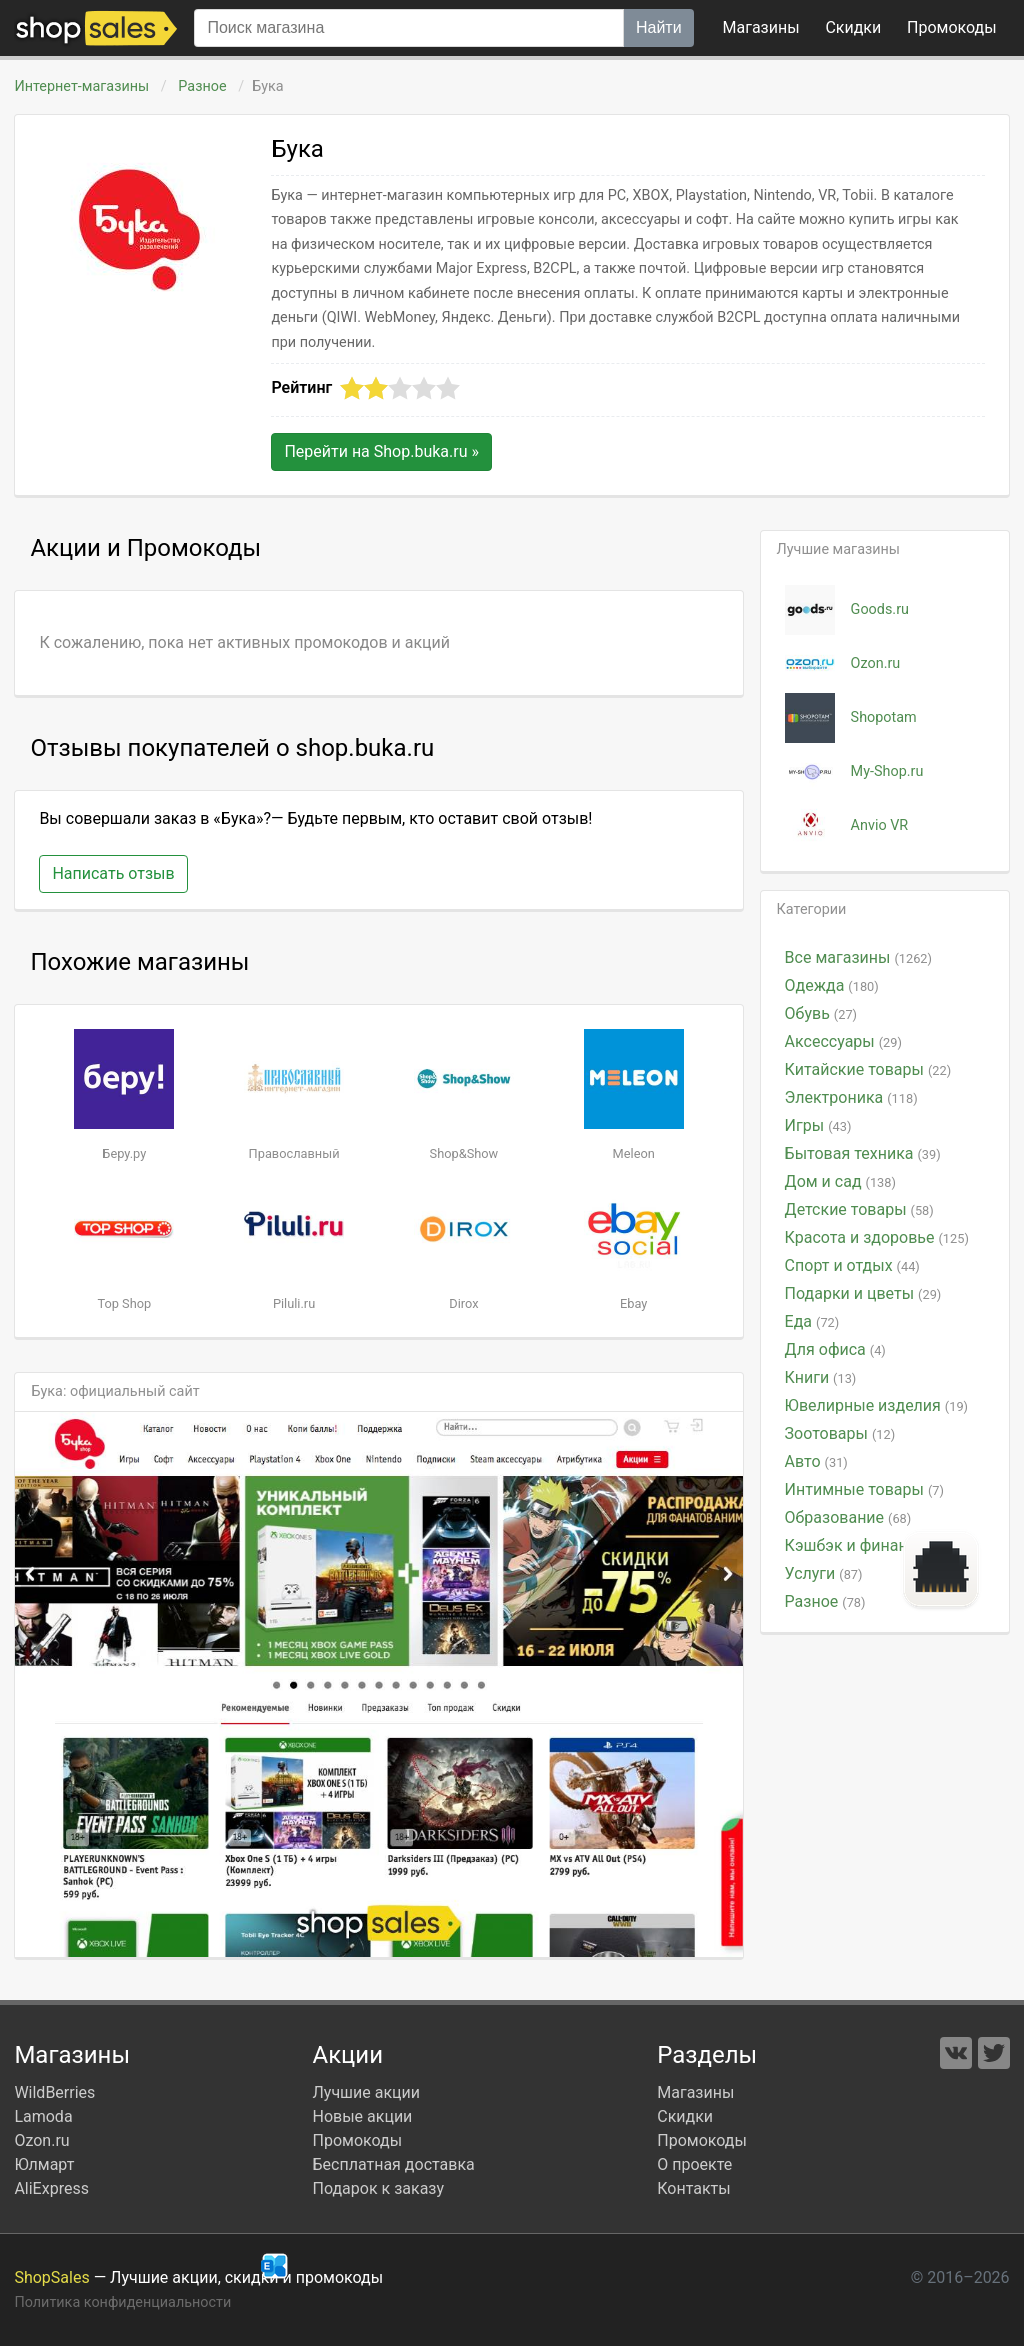 This screenshot has width=1024, height=2346. What do you see at coordinates (941, 1569) in the screenshot?
I see `configure DSL network connection settings` at bounding box center [941, 1569].